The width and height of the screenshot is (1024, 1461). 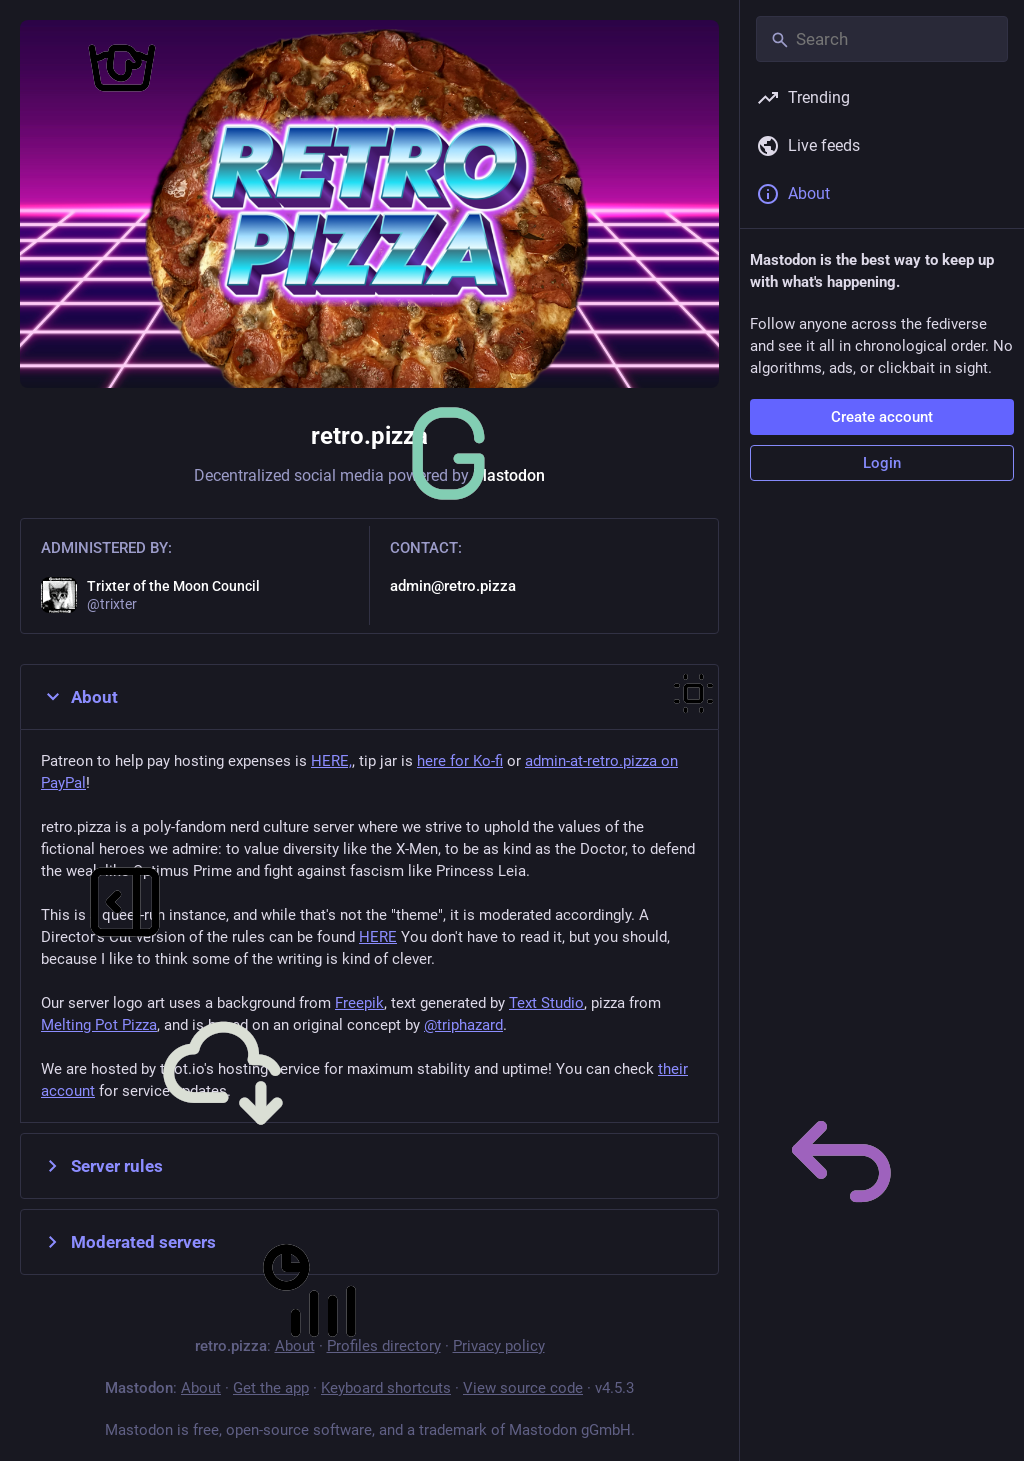 I want to click on select or define an artboard area, so click(x=693, y=693).